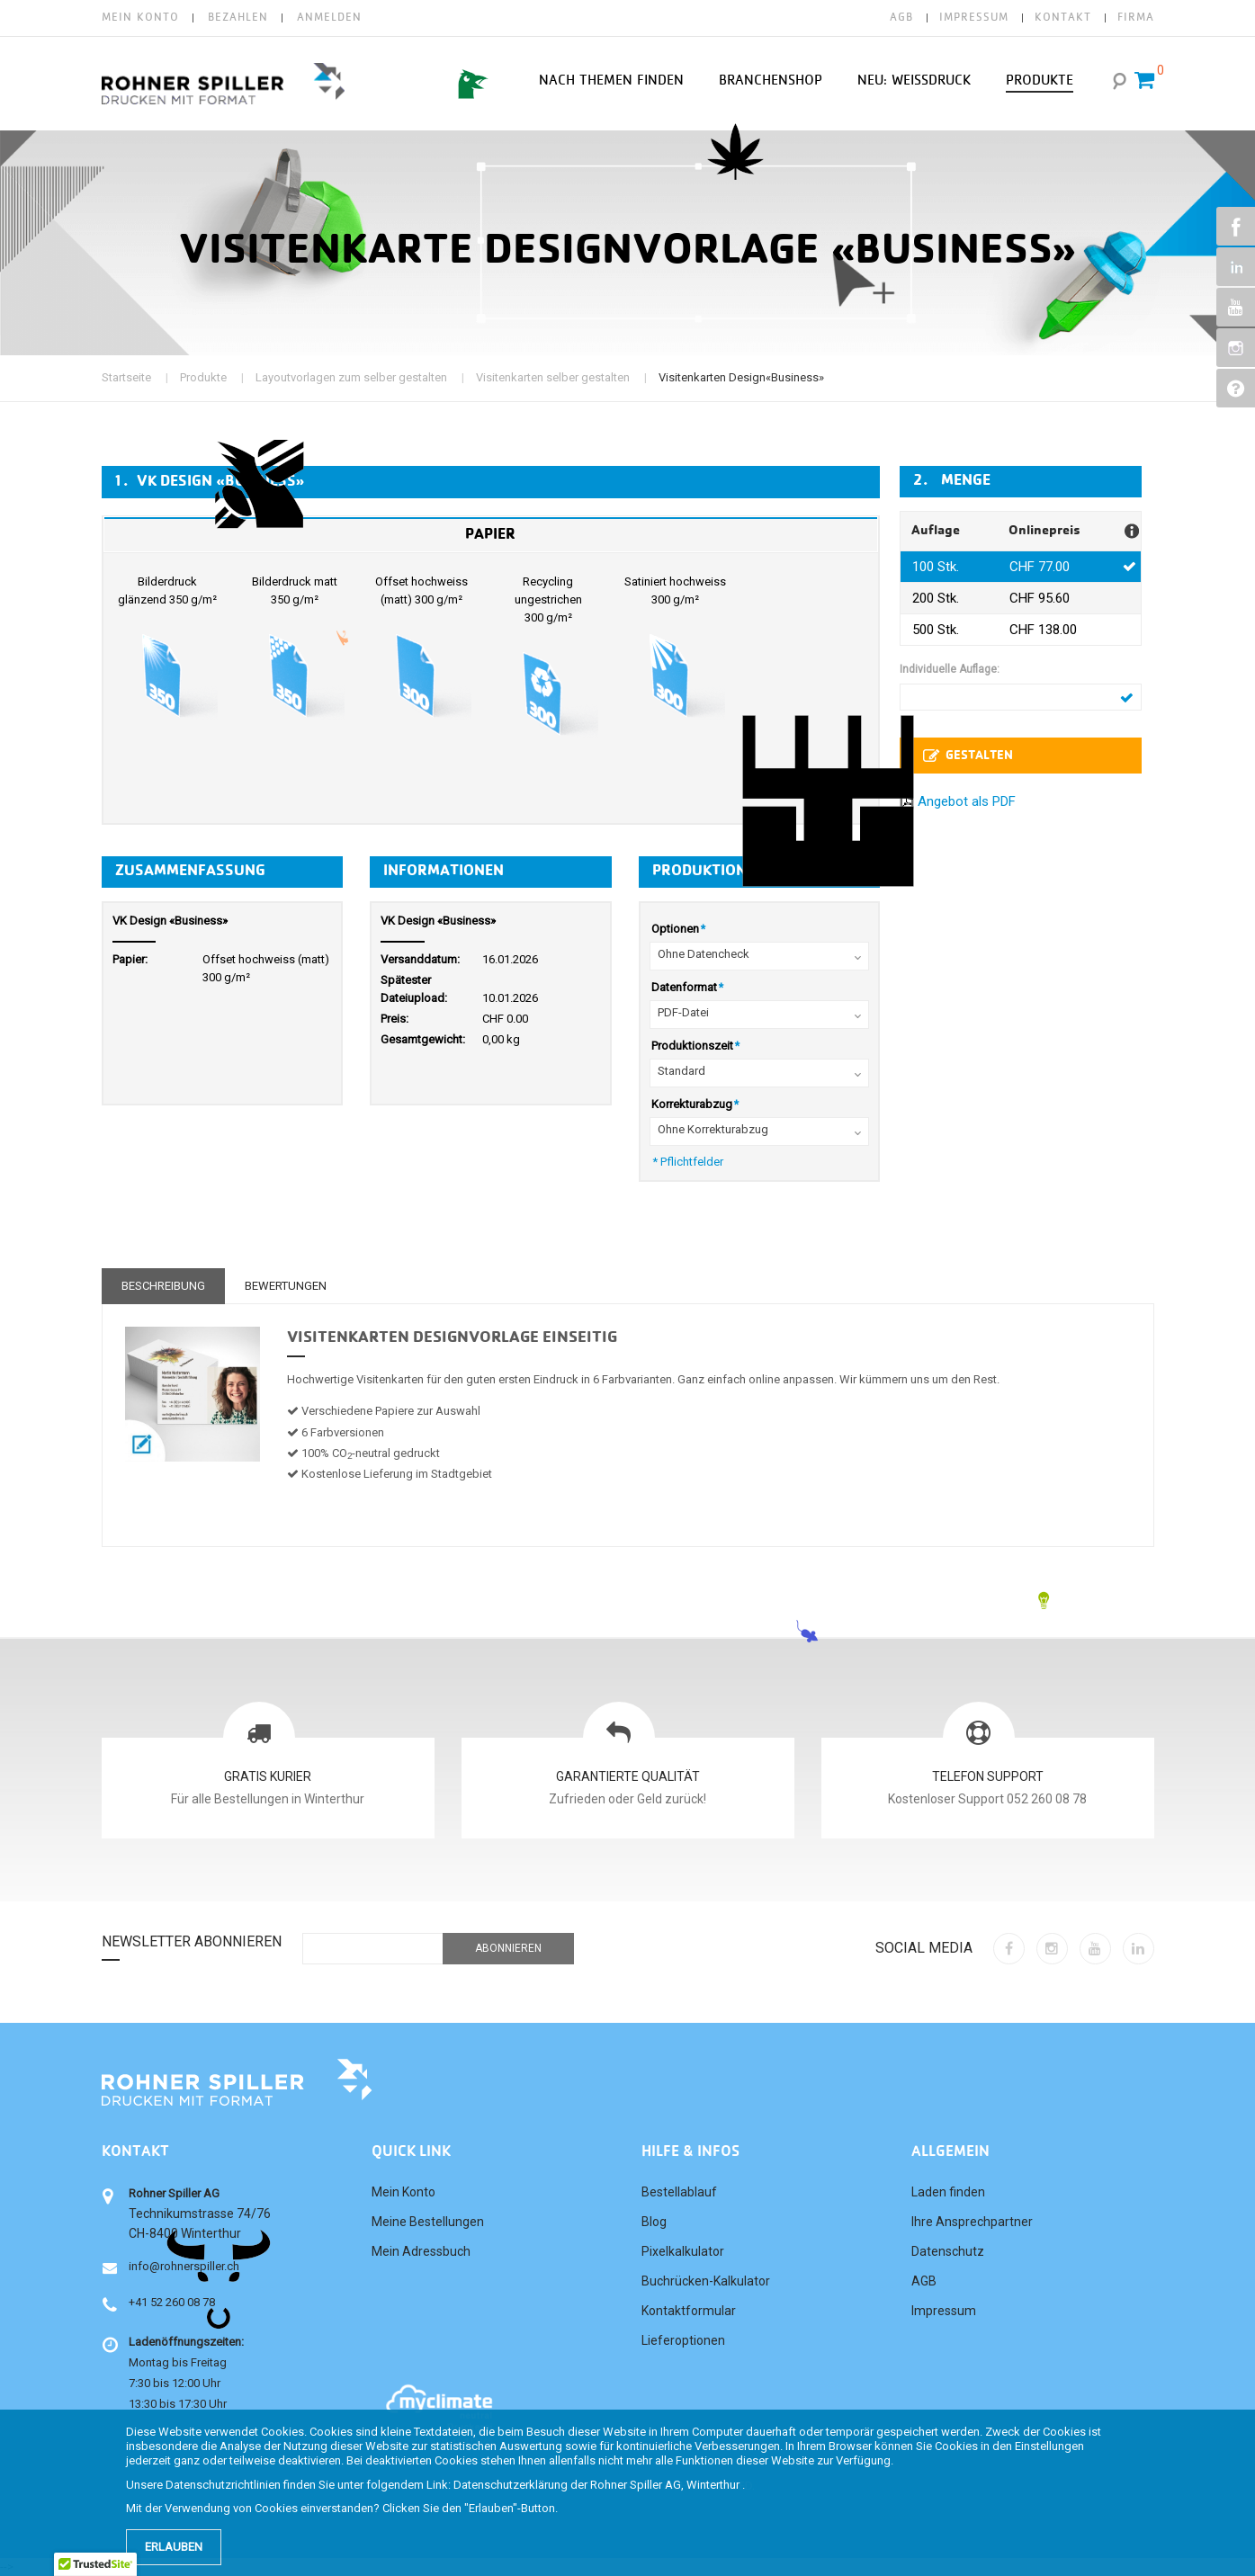  I want to click on split wood or gather firewood in a crafting game, so click(259, 484).